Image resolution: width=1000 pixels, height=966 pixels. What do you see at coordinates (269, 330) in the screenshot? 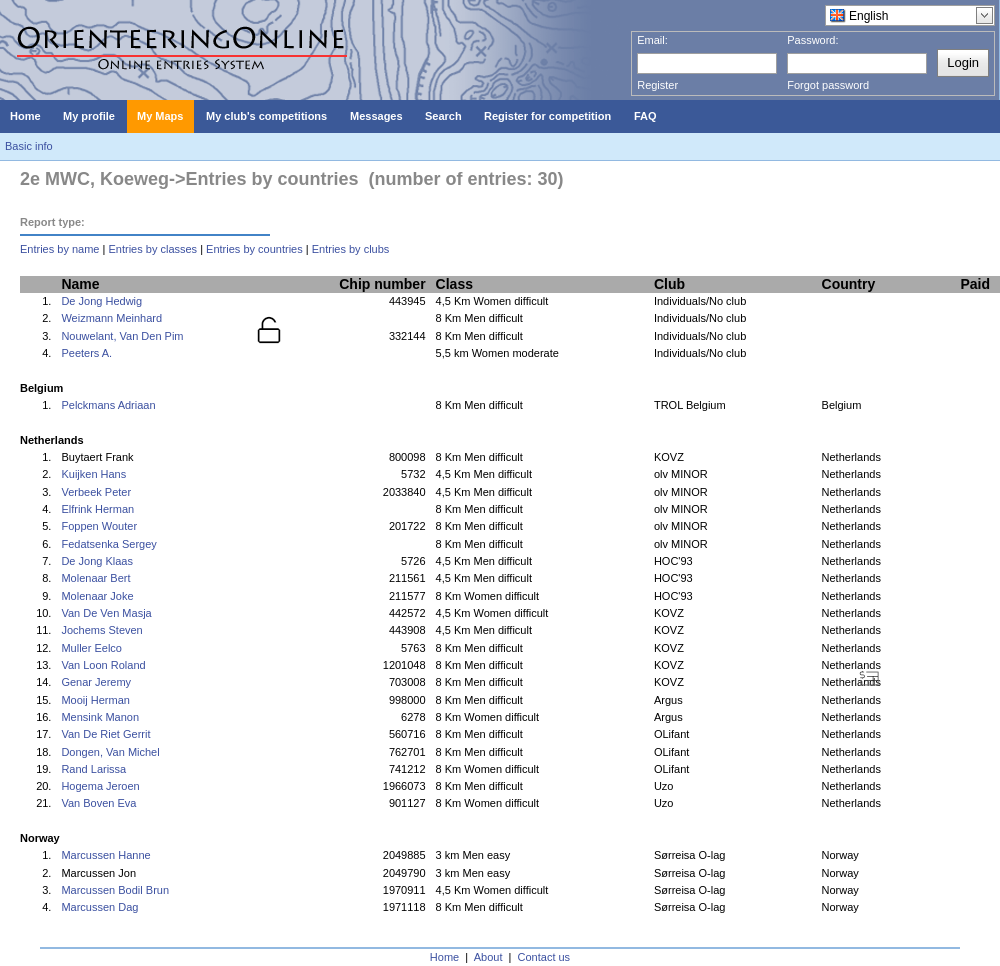
I see `unlock a file or resource` at bounding box center [269, 330].